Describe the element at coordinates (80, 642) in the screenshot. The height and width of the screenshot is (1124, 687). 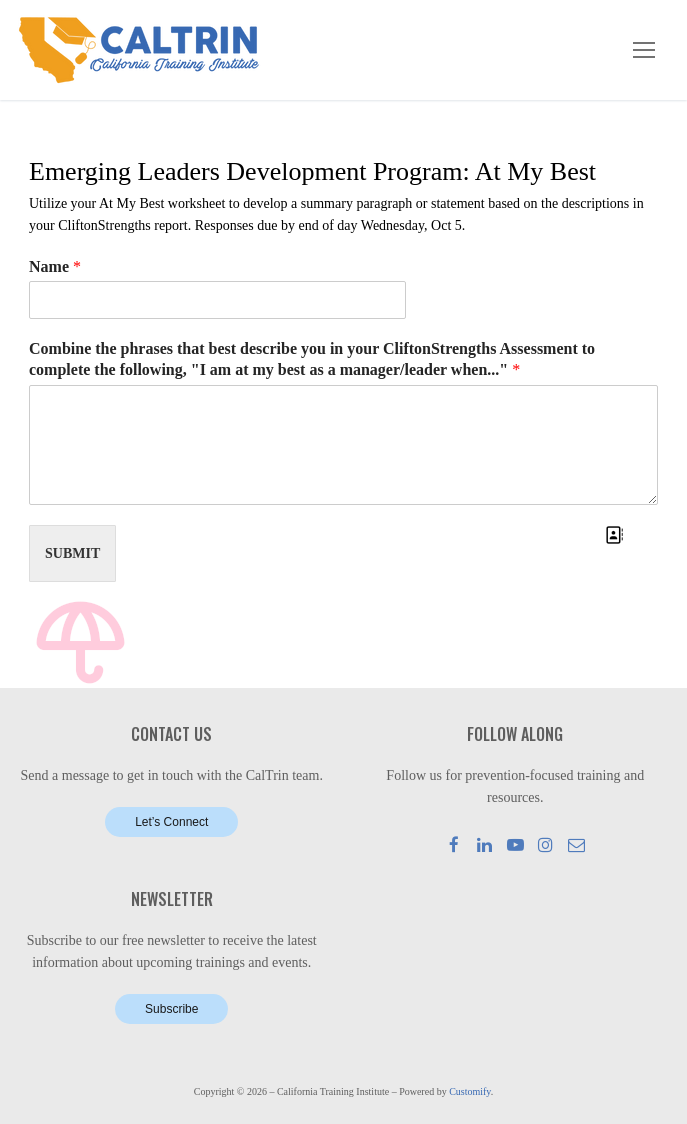
I see `view weather protection or rain forecast` at that location.